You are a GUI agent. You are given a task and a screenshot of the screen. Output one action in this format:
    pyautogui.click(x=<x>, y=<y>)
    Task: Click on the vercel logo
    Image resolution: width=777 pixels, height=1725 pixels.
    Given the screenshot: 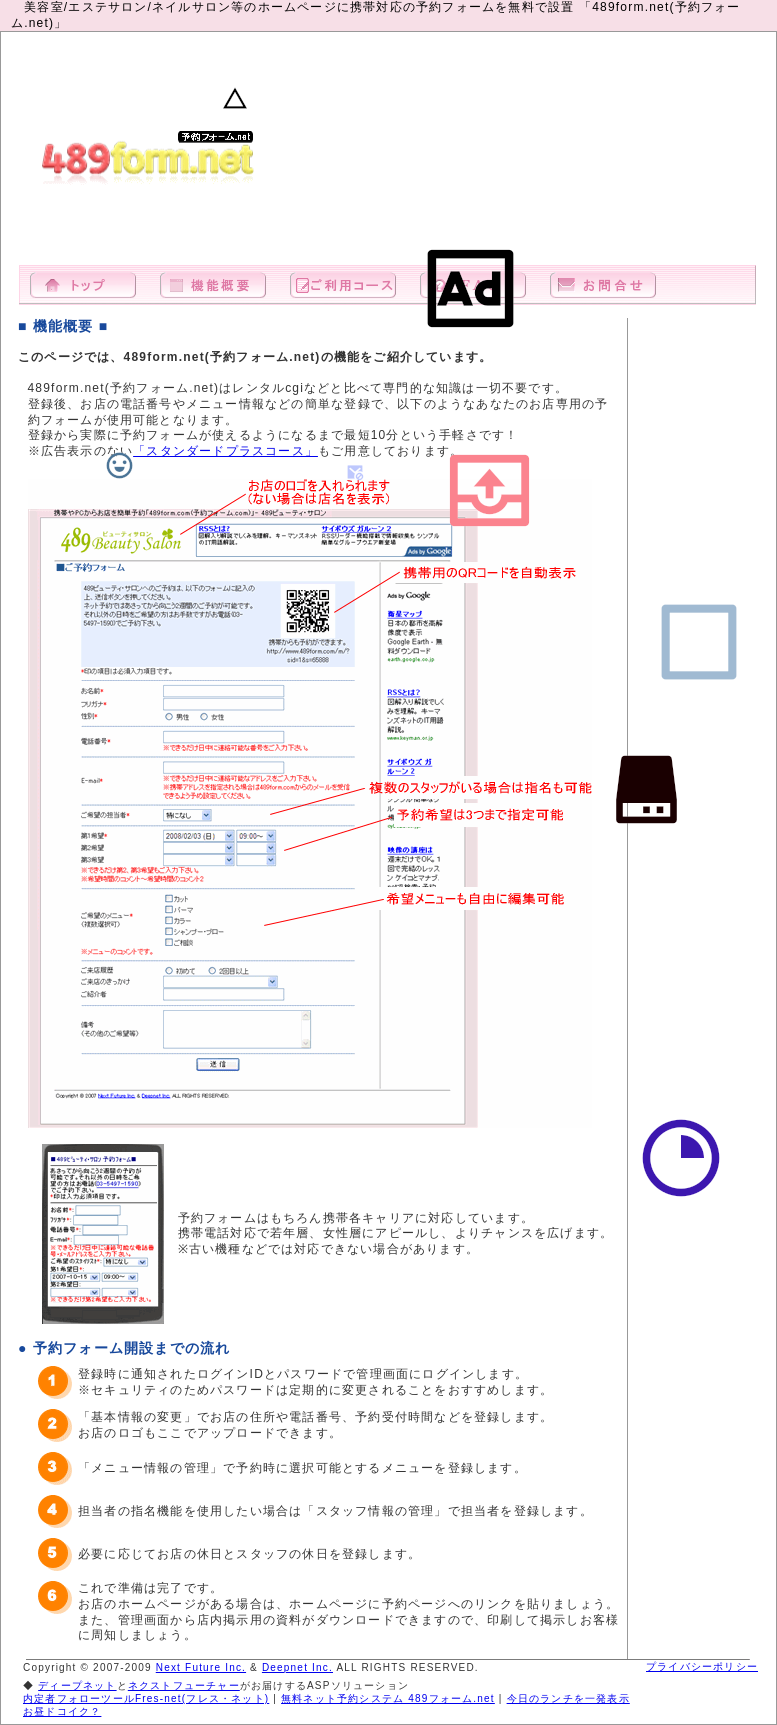 What is the action you would take?
    pyautogui.click(x=235, y=98)
    